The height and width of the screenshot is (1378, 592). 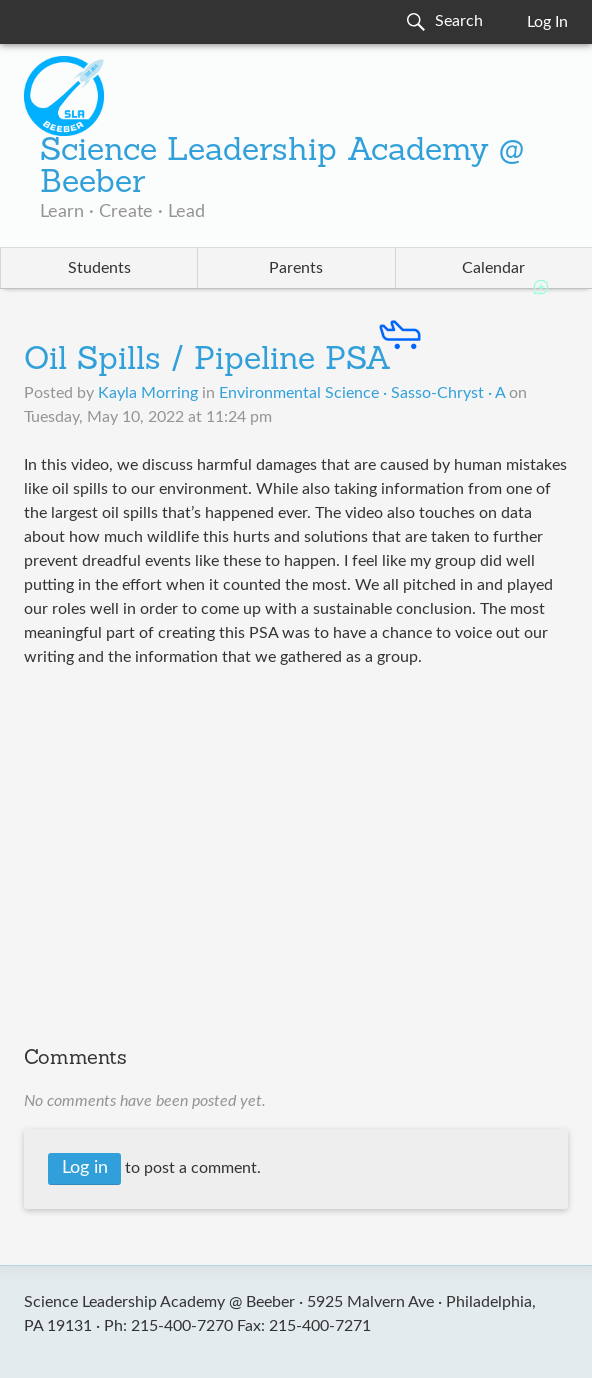 What do you see at coordinates (541, 287) in the screenshot?
I see `start a new conversation` at bounding box center [541, 287].